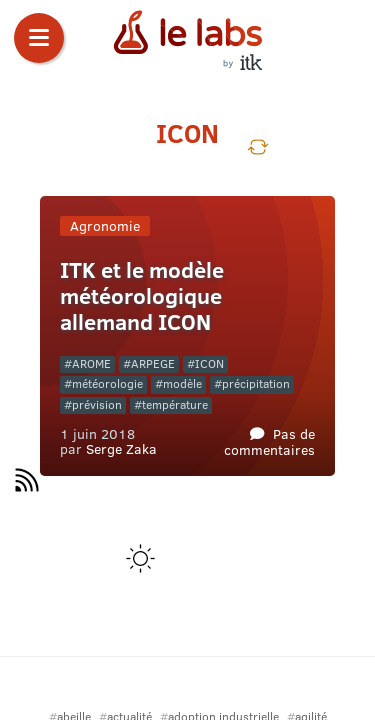 The image size is (375, 720). What do you see at coordinates (258, 147) in the screenshot?
I see `refresh or reload content` at bounding box center [258, 147].